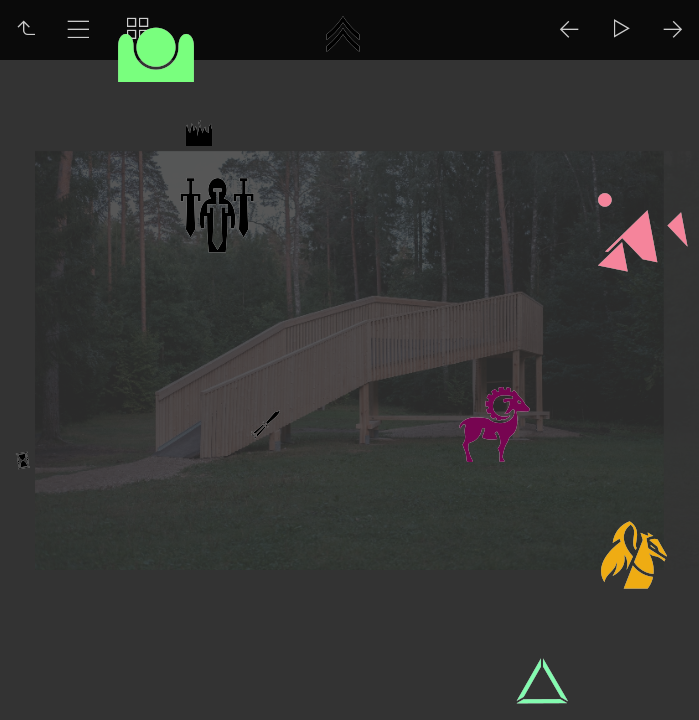  What do you see at coordinates (343, 34) in the screenshot?
I see `indicates corporal military rank` at bounding box center [343, 34].